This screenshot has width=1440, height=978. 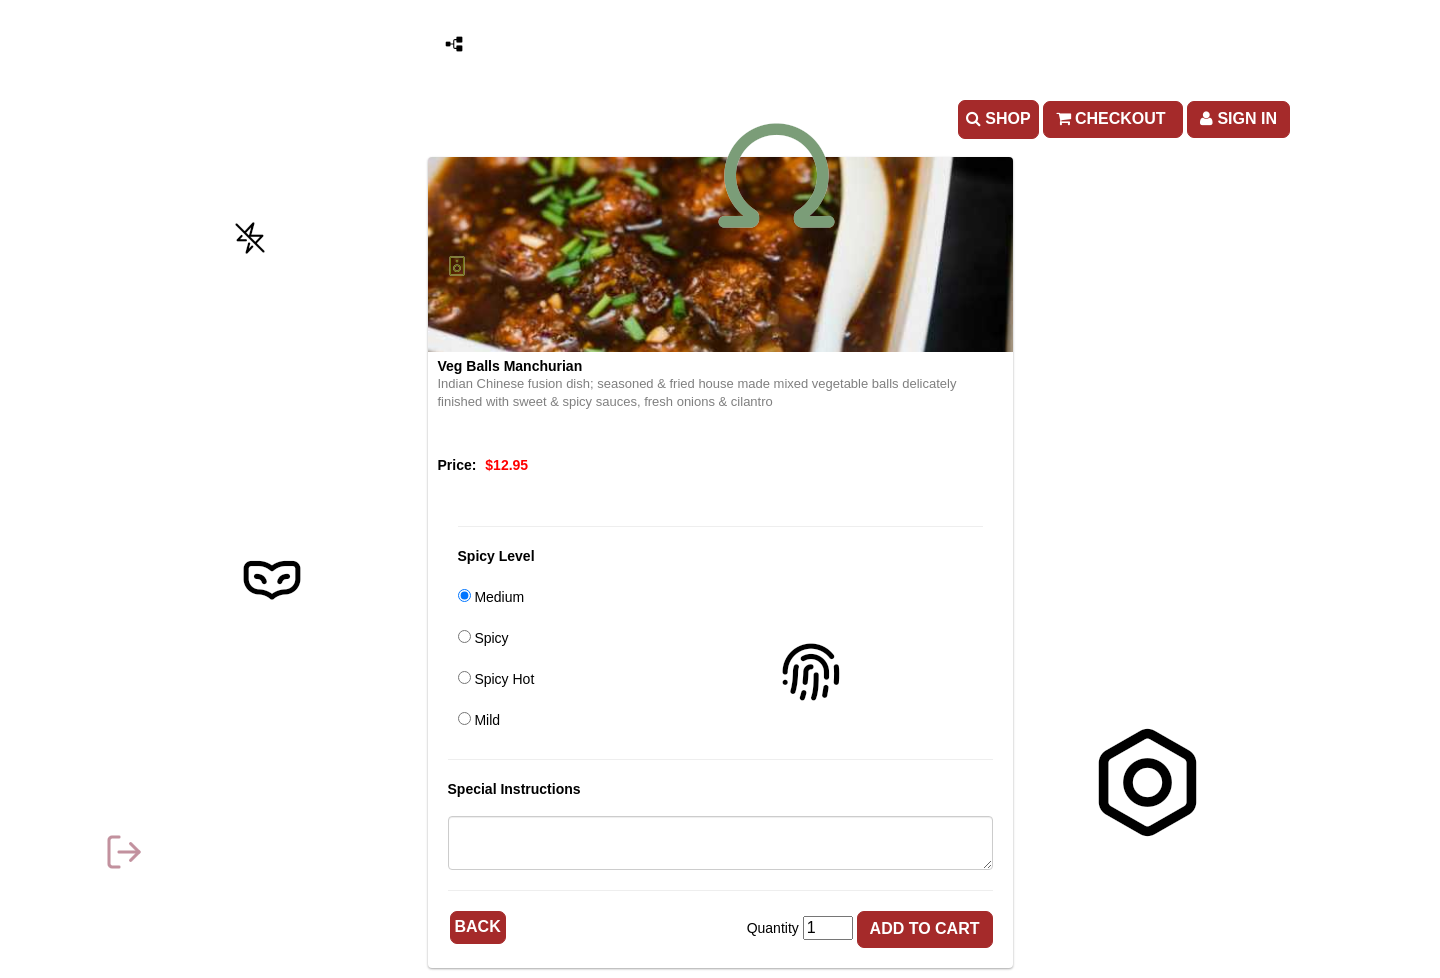 What do you see at coordinates (1147, 782) in the screenshot?
I see `access settings or configuration options` at bounding box center [1147, 782].